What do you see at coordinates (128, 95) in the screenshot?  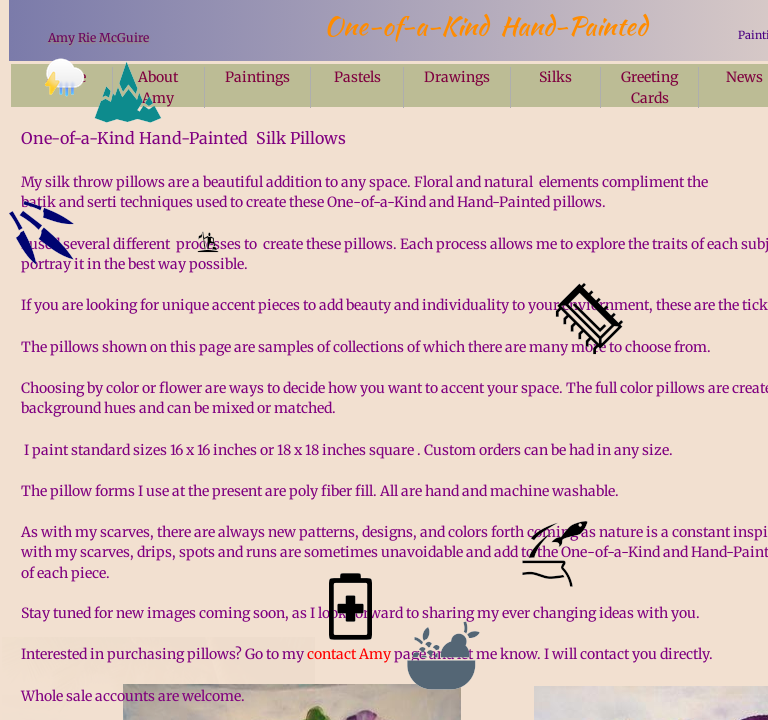 I see `view mountain or terrain features` at bounding box center [128, 95].